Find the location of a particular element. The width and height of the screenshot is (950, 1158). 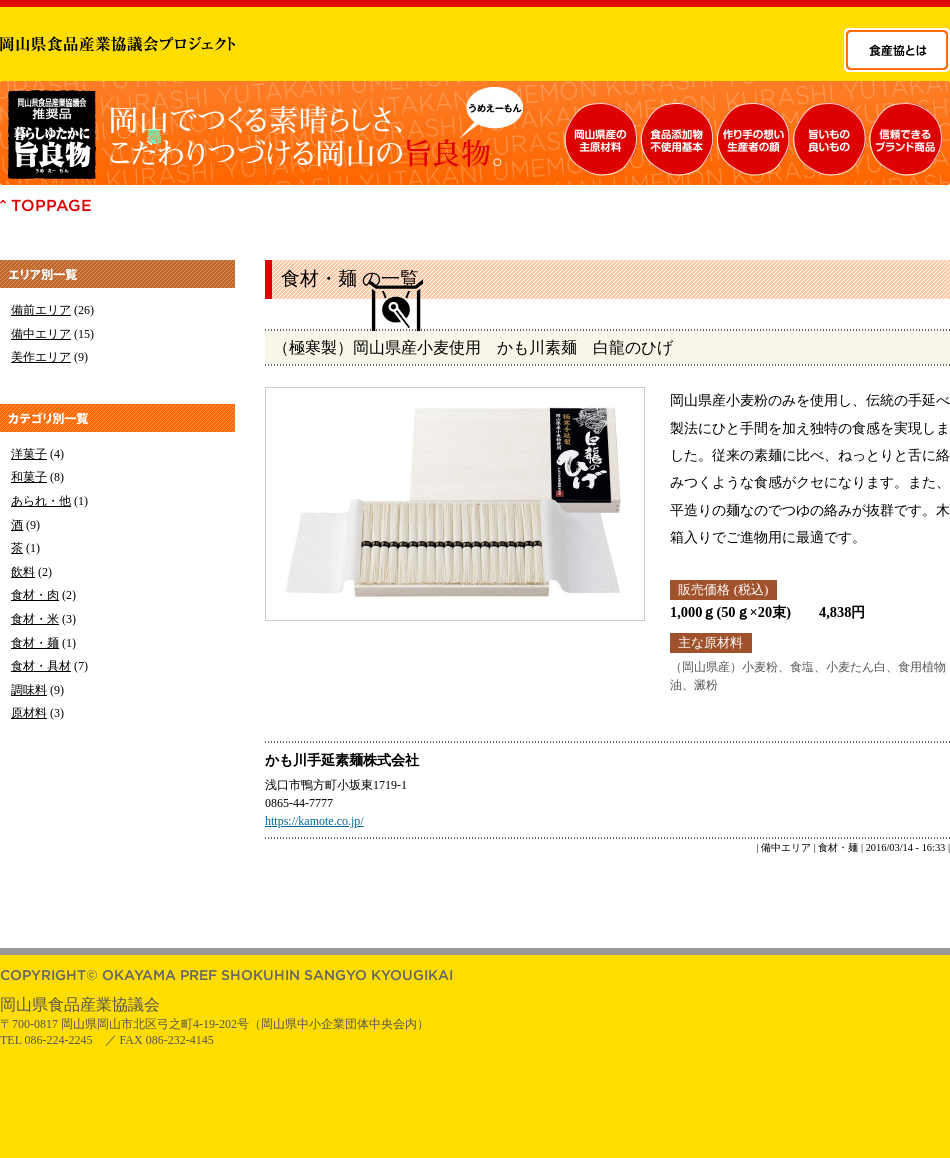

trigger a sound or audio alert is located at coordinates (396, 305).